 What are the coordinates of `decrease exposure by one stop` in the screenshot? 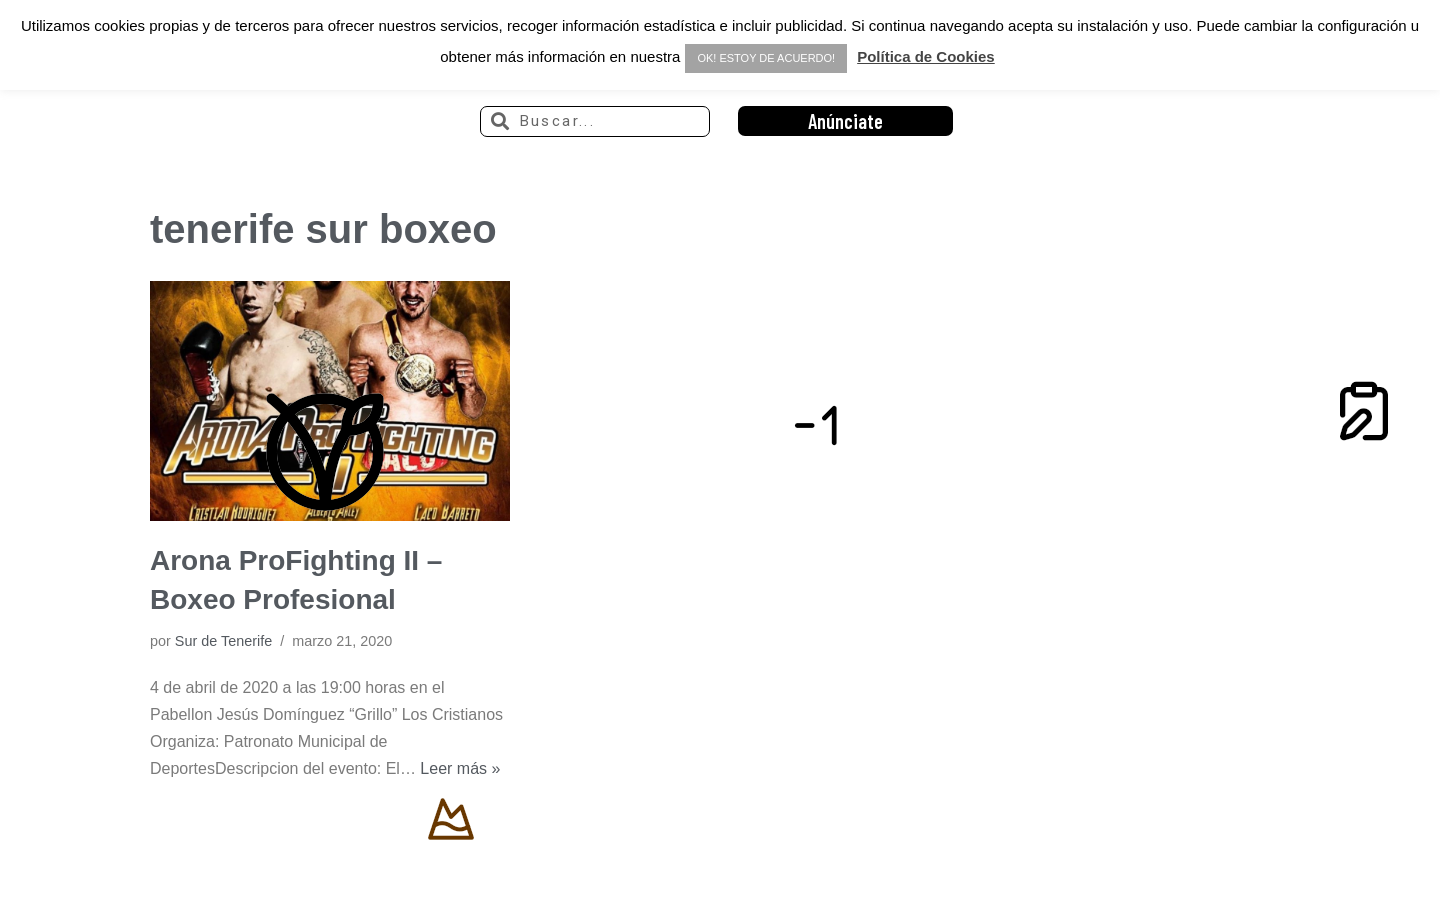 It's located at (819, 425).